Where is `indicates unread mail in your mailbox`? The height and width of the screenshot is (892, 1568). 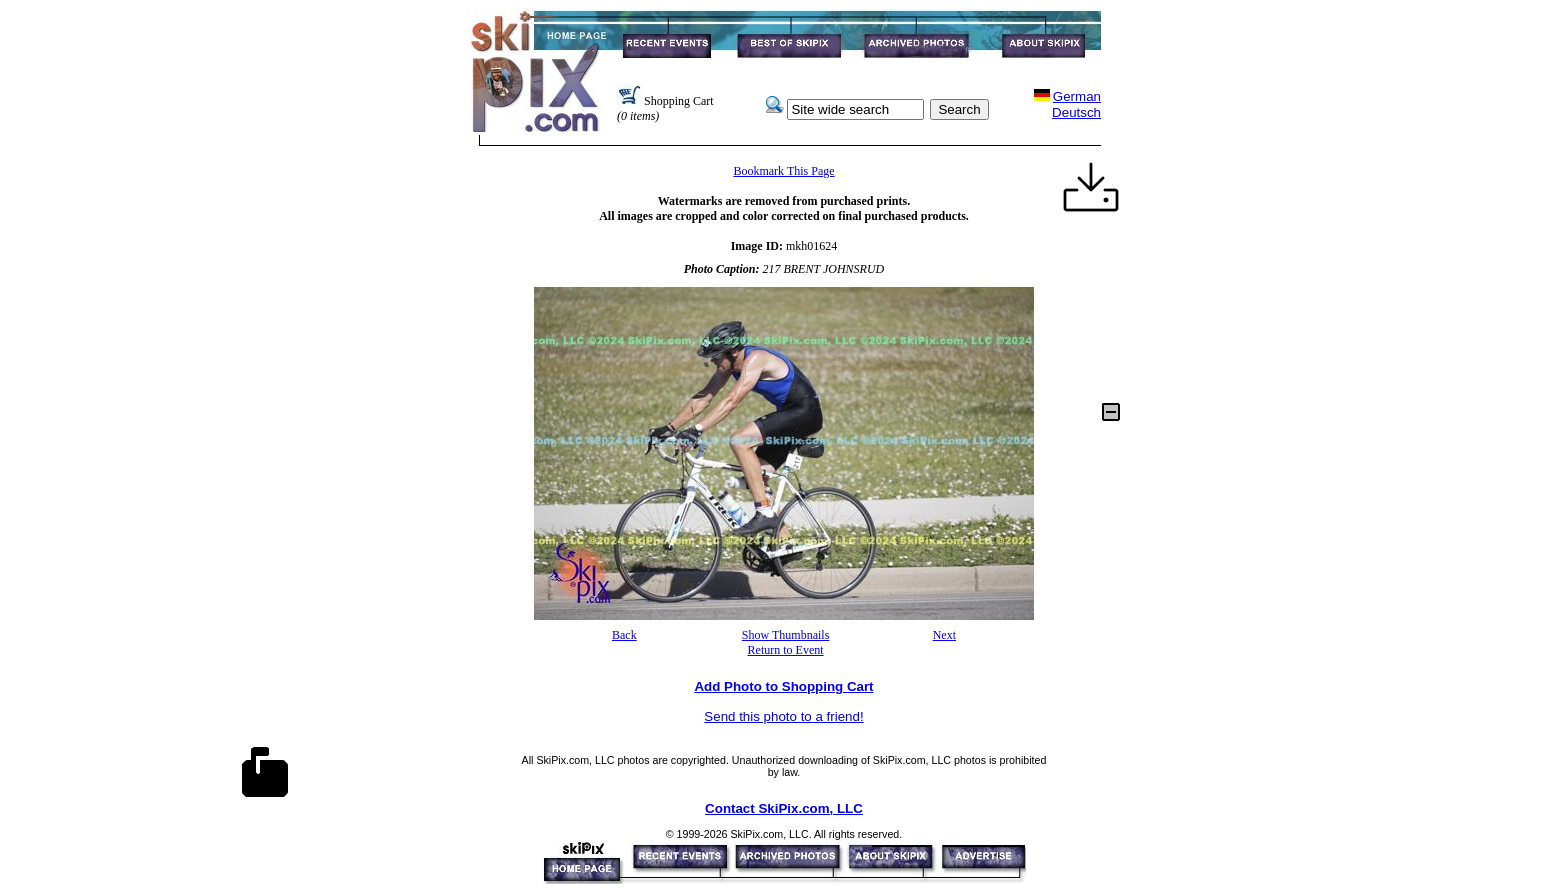 indicates unread mail in your mailbox is located at coordinates (265, 774).